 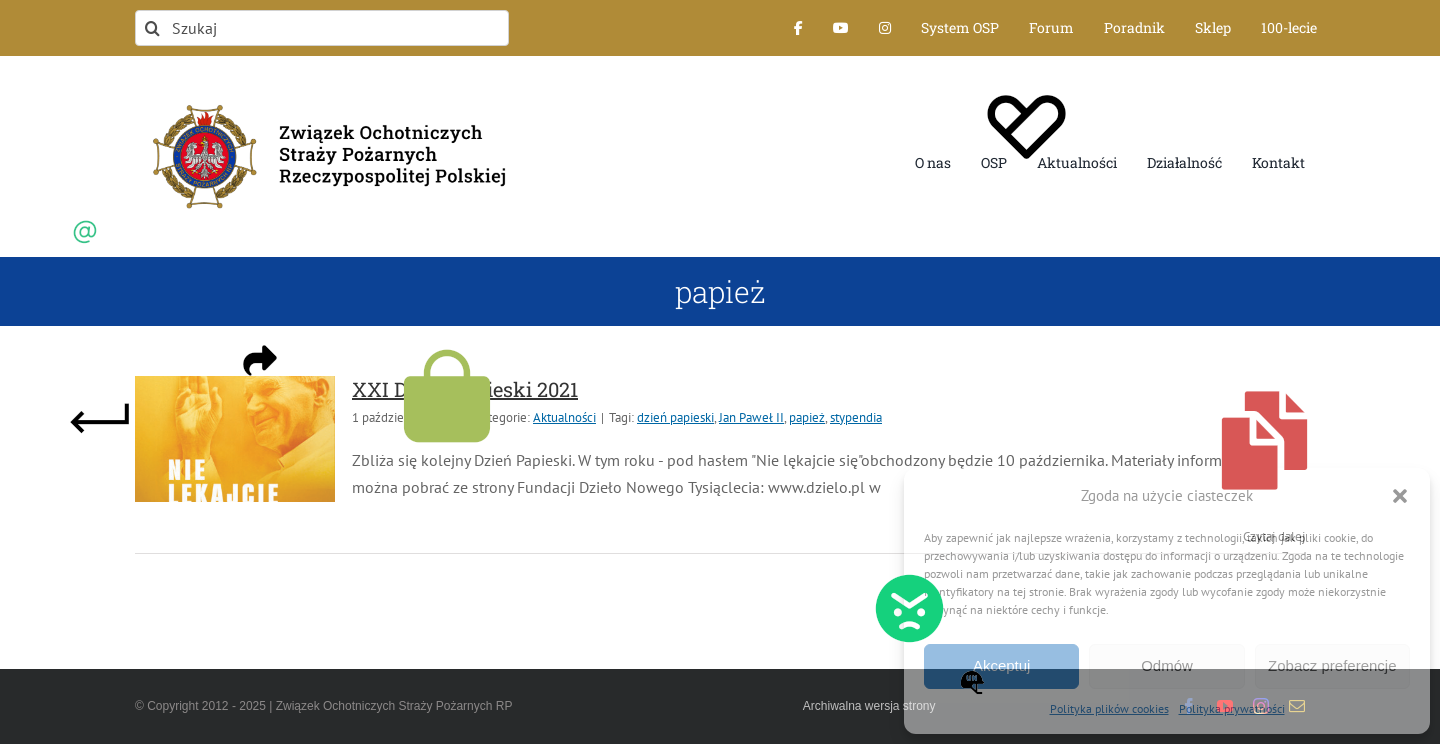 What do you see at coordinates (447, 396) in the screenshot?
I see `view your shopping bag` at bounding box center [447, 396].